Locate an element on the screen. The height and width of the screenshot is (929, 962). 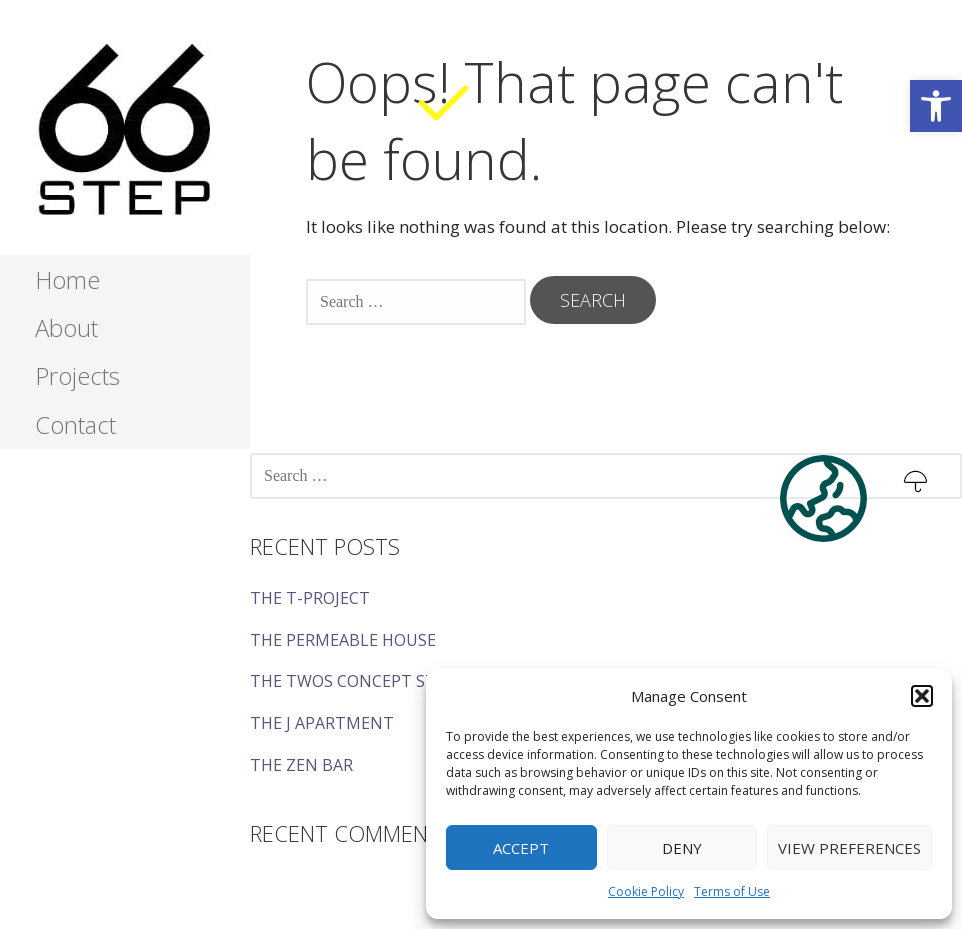
switch to asia-australia region is located at coordinates (823, 498).